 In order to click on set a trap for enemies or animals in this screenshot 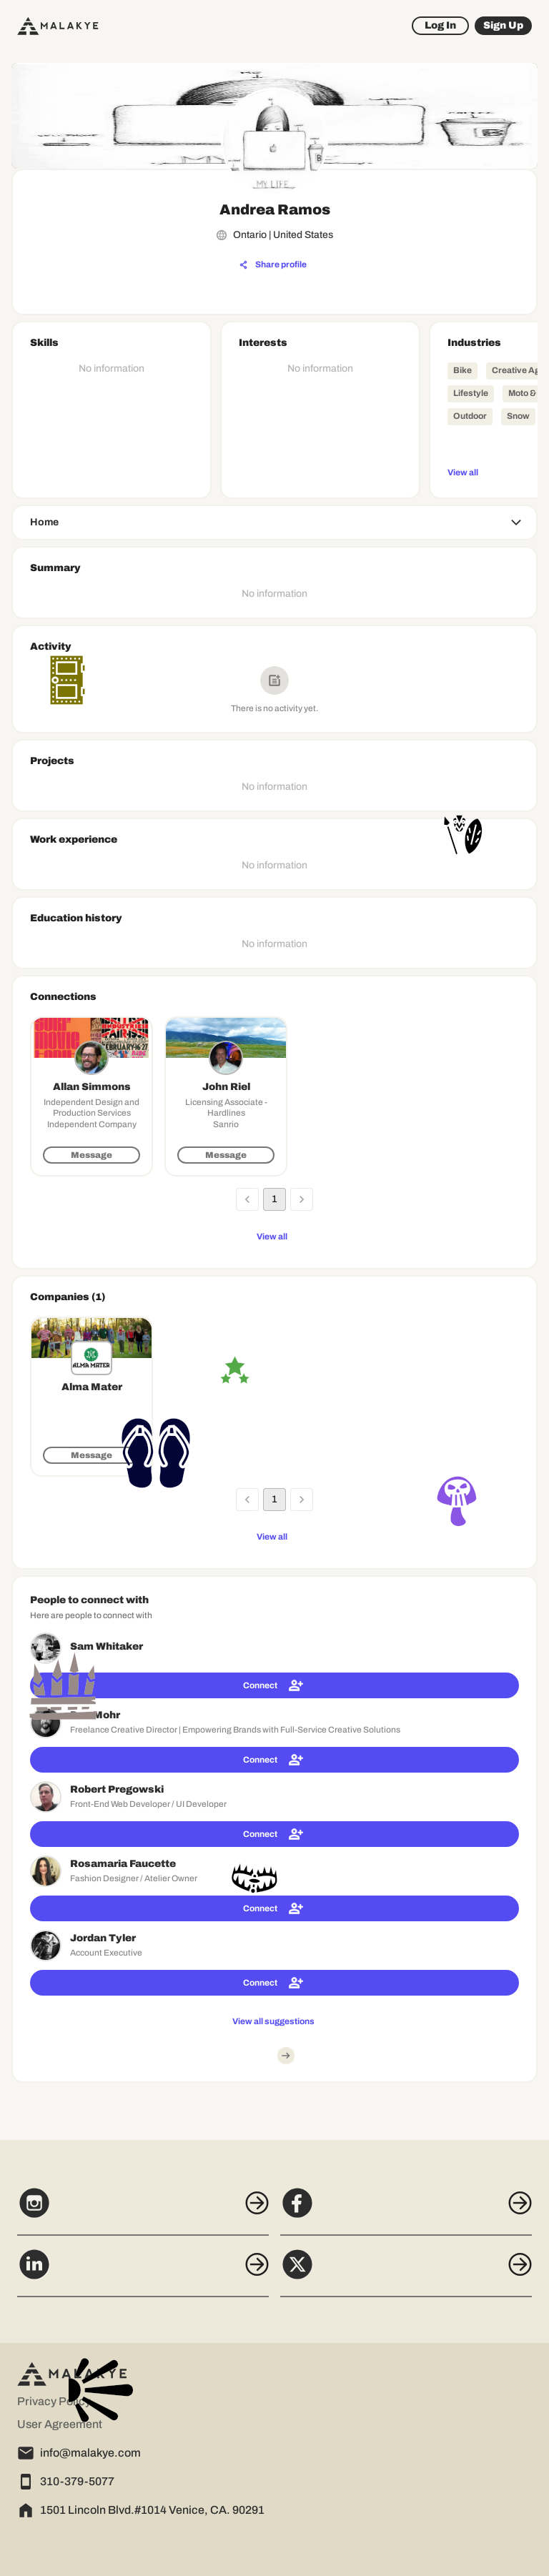, I will do `click(254, 1877)`.